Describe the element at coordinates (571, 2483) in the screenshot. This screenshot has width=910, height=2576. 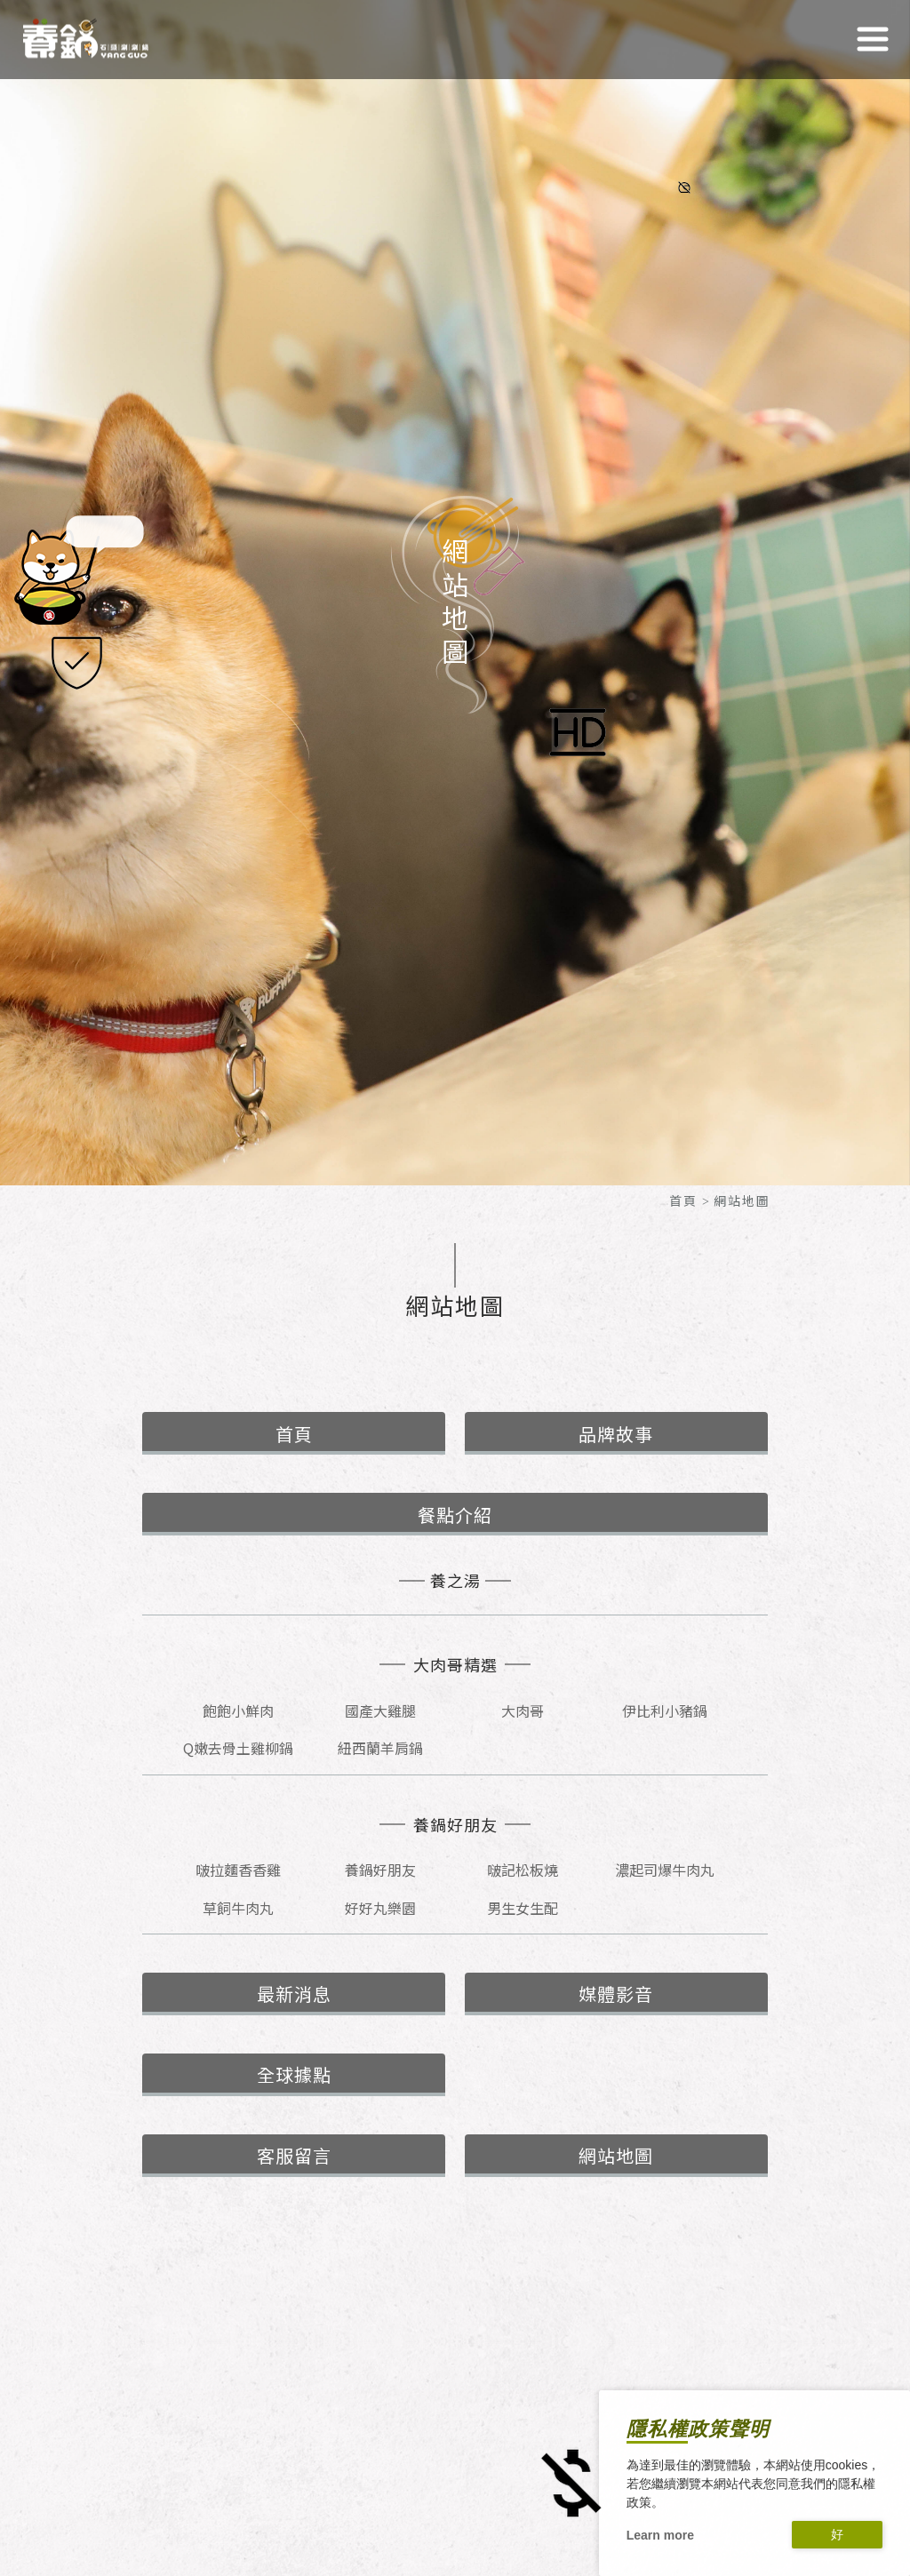
I see `indicates no cost or free item` at that location.